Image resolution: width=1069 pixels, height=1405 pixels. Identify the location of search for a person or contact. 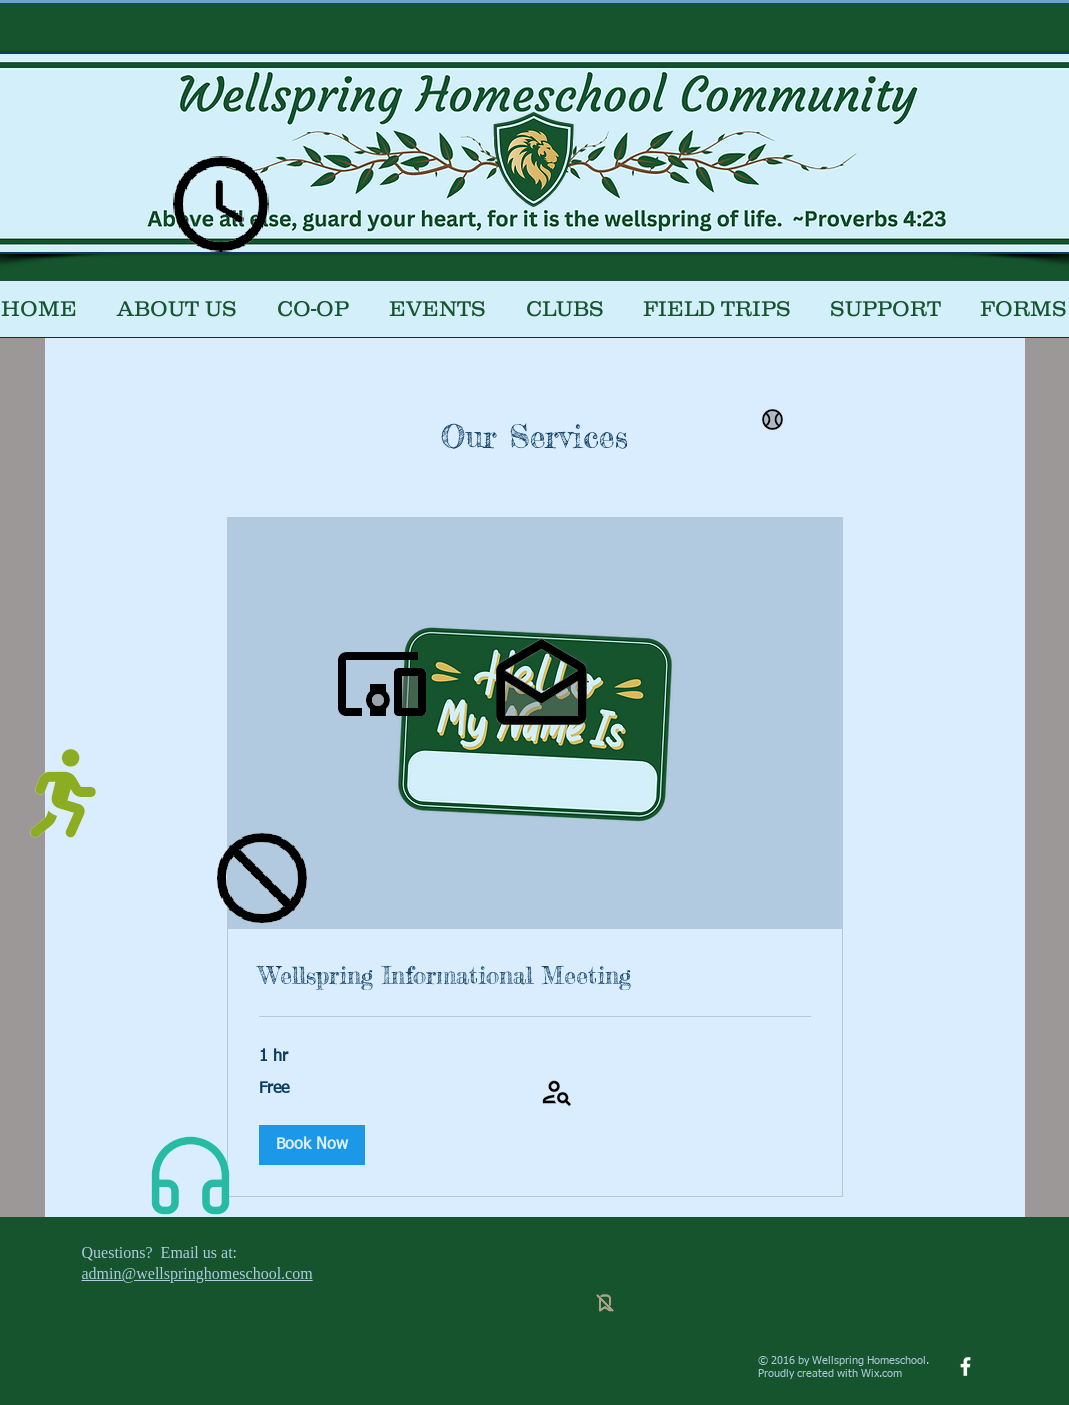
(557, 1092).